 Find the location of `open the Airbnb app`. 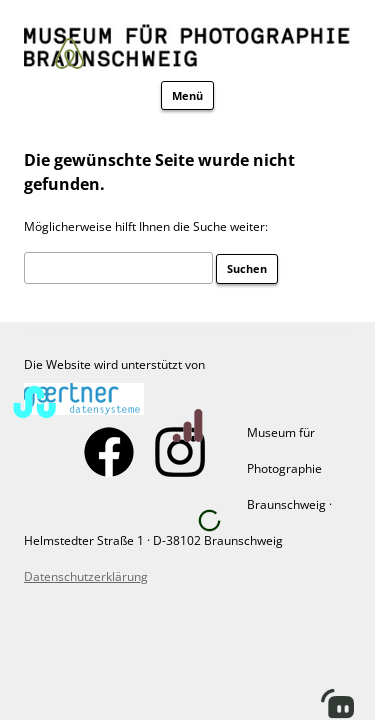

open the Airbnb app is located at coordinates (69, 53).